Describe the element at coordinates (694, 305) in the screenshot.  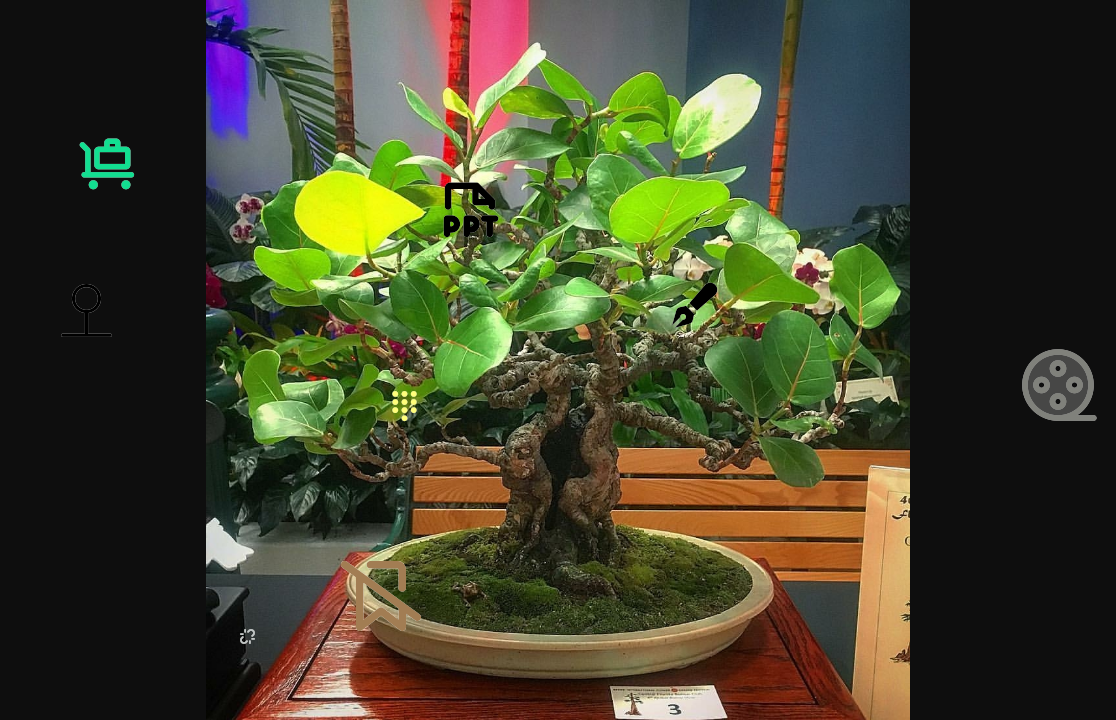
I see `compose or write new content` at that location.